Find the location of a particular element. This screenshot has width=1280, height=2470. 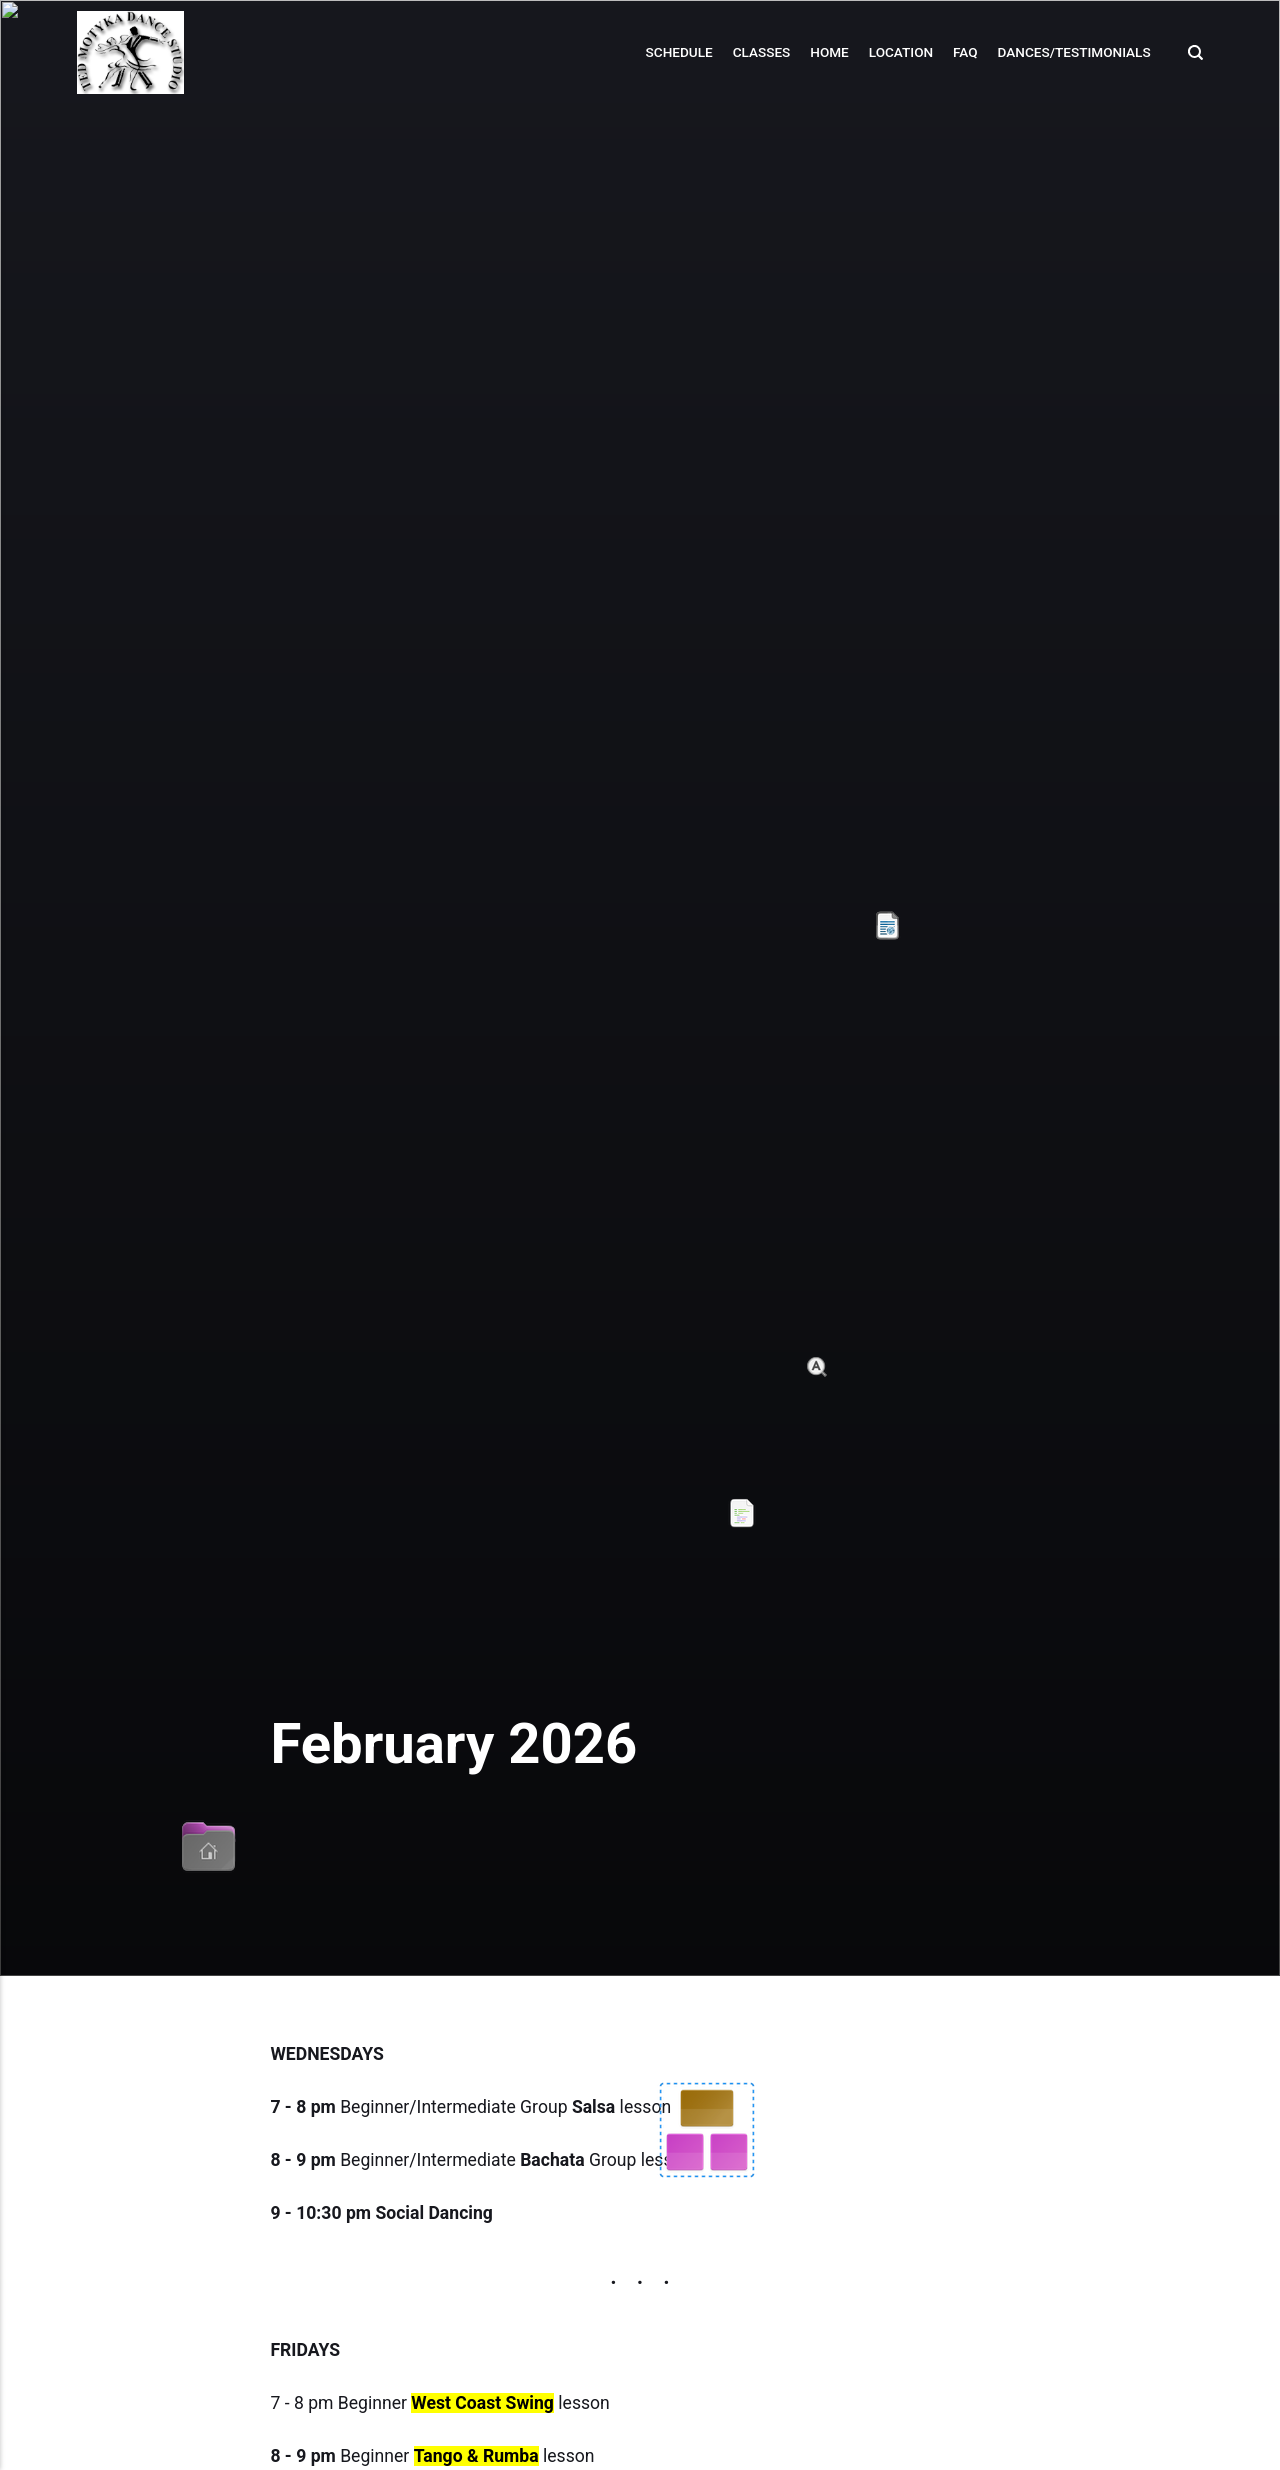

select all items in the current view is located at coordinates (707, 2130).